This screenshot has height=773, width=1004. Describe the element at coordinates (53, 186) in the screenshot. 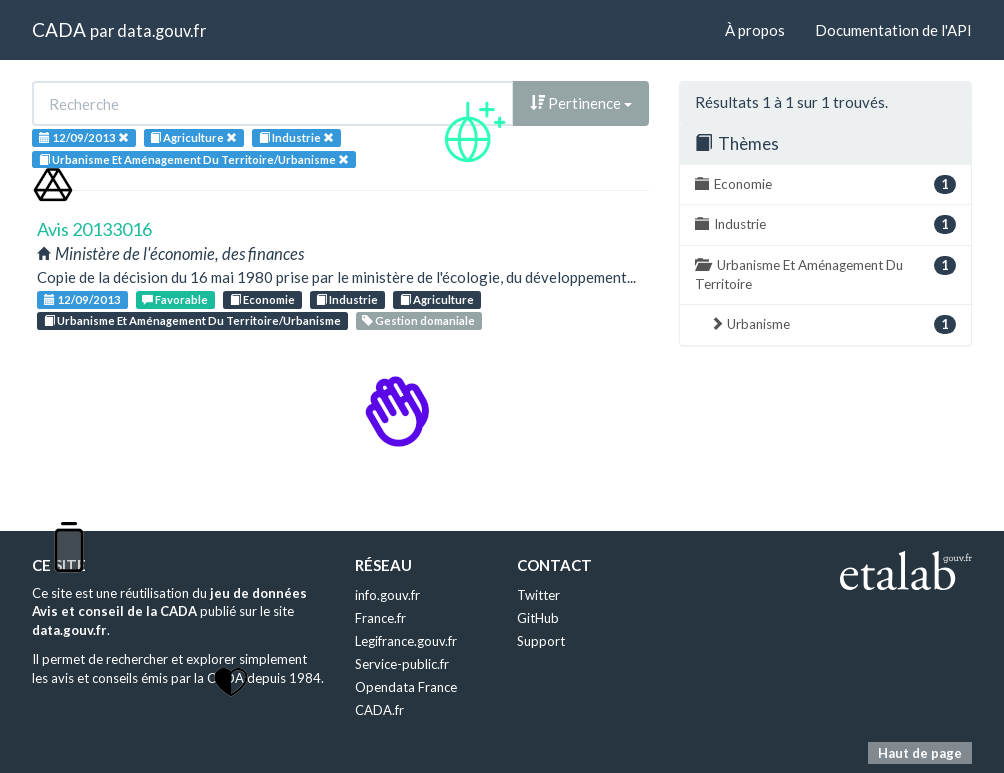

I see `open Google Drive` at that location.